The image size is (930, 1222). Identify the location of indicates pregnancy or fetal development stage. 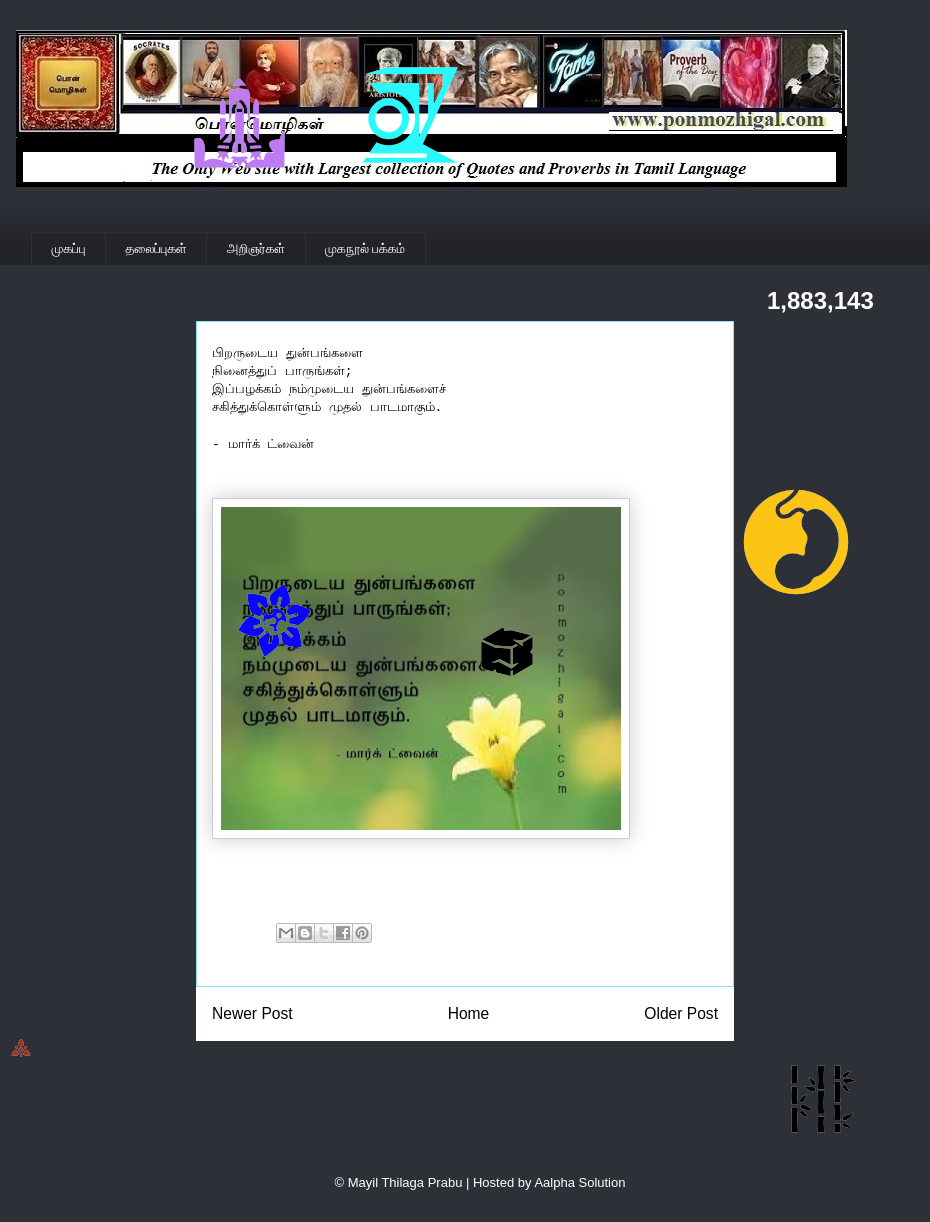
(796, 542).